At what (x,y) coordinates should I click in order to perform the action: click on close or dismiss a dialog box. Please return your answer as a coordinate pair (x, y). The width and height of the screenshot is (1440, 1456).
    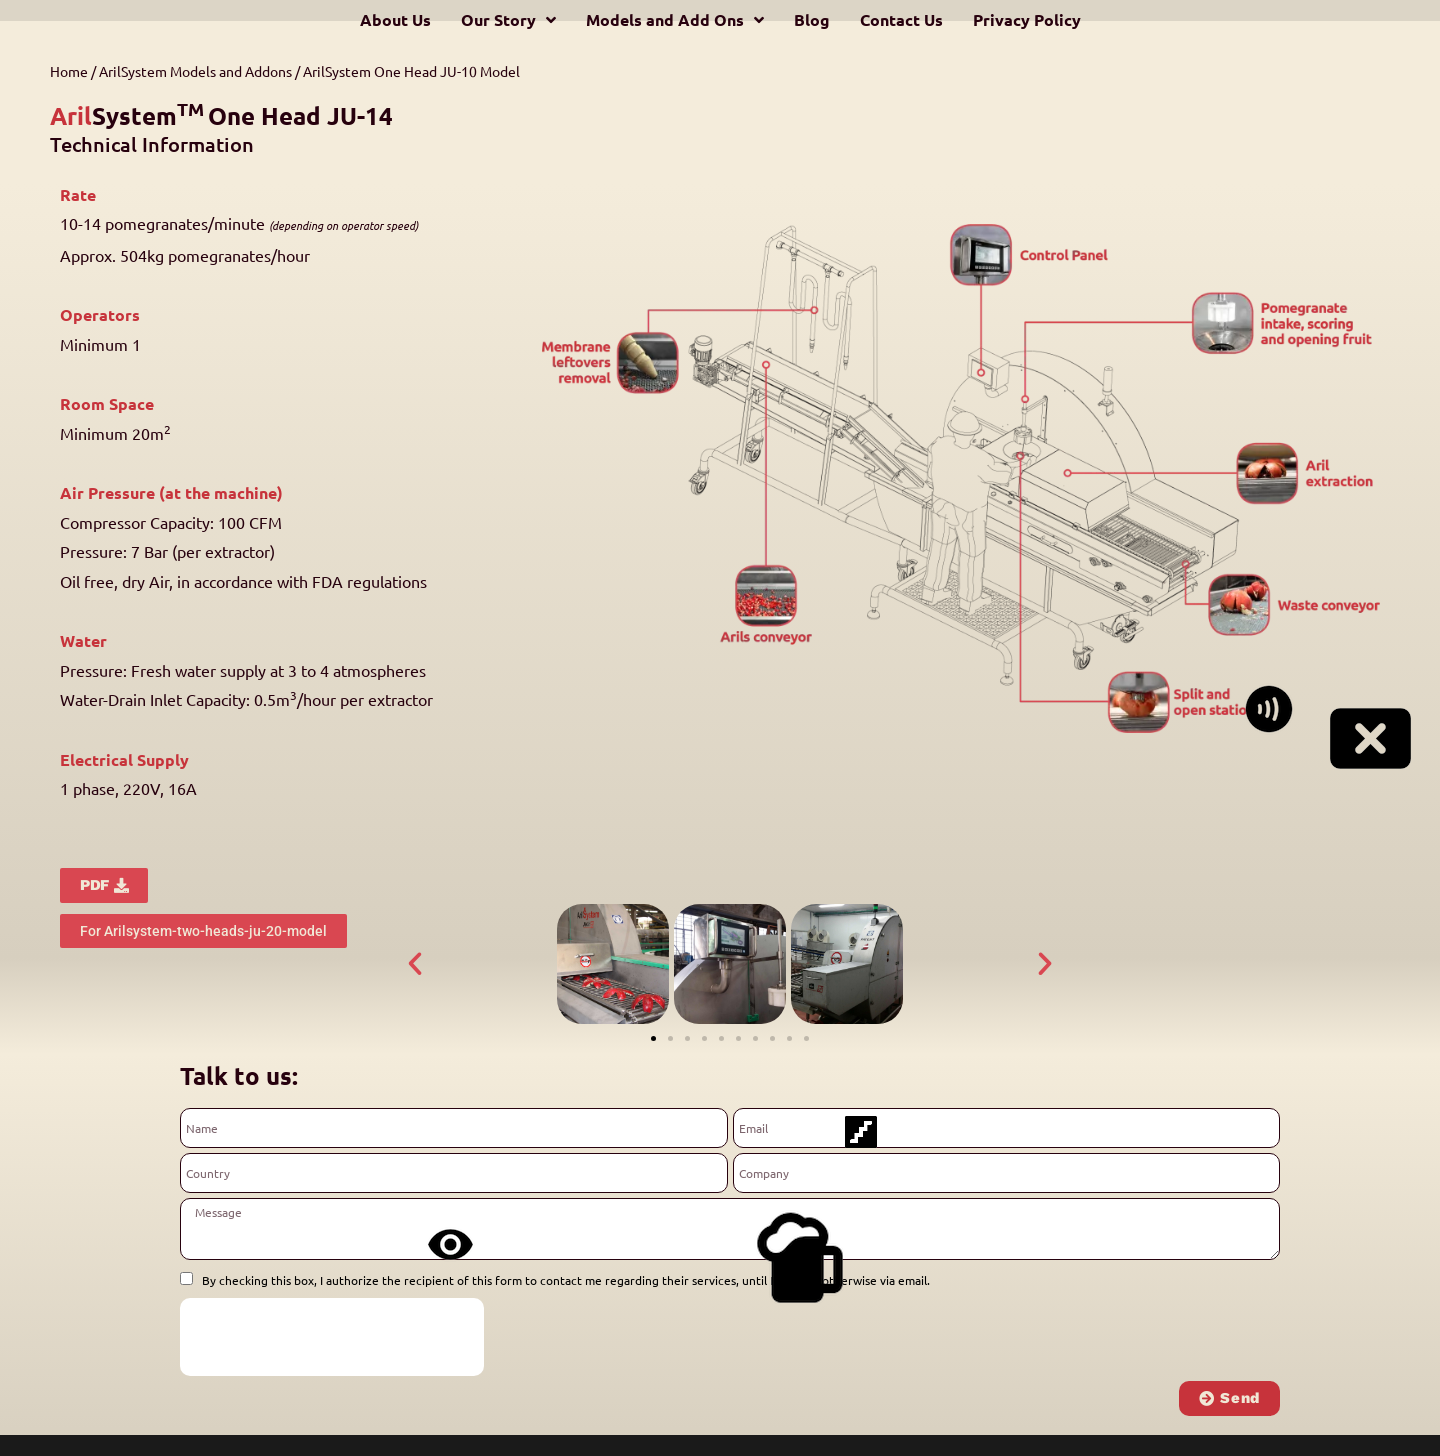
    Looking at the image, I should click on (1370, 738).